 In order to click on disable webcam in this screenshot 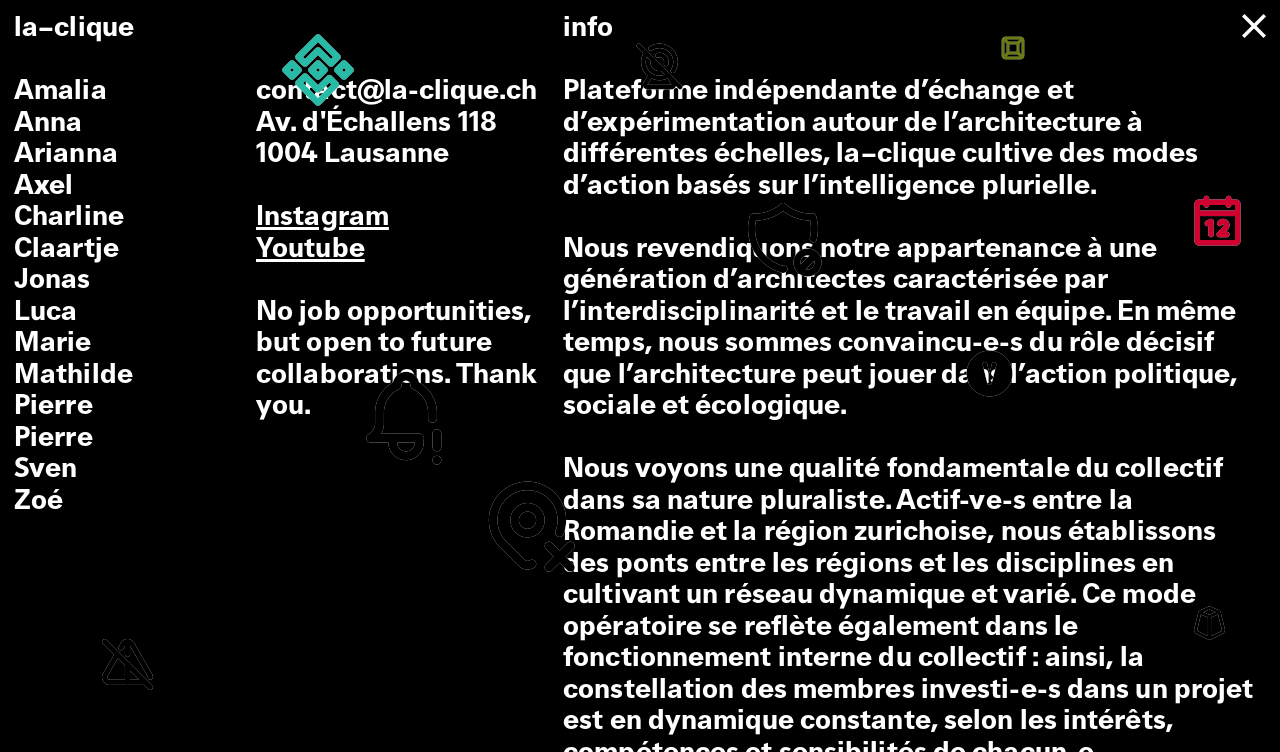, I will do `click(659, 66)`.